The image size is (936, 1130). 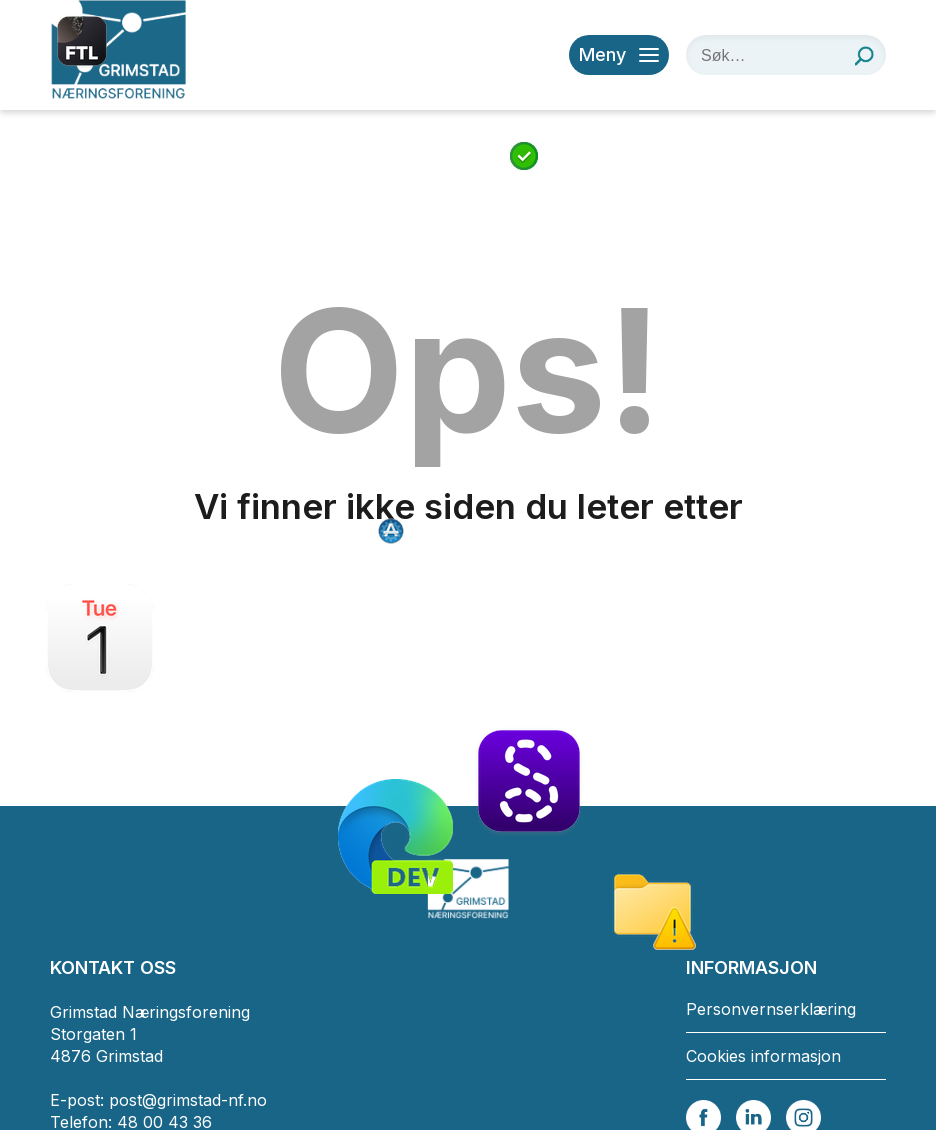 I want to click on open Seamly2D pattern drafting application, so click(x=529, y=781).